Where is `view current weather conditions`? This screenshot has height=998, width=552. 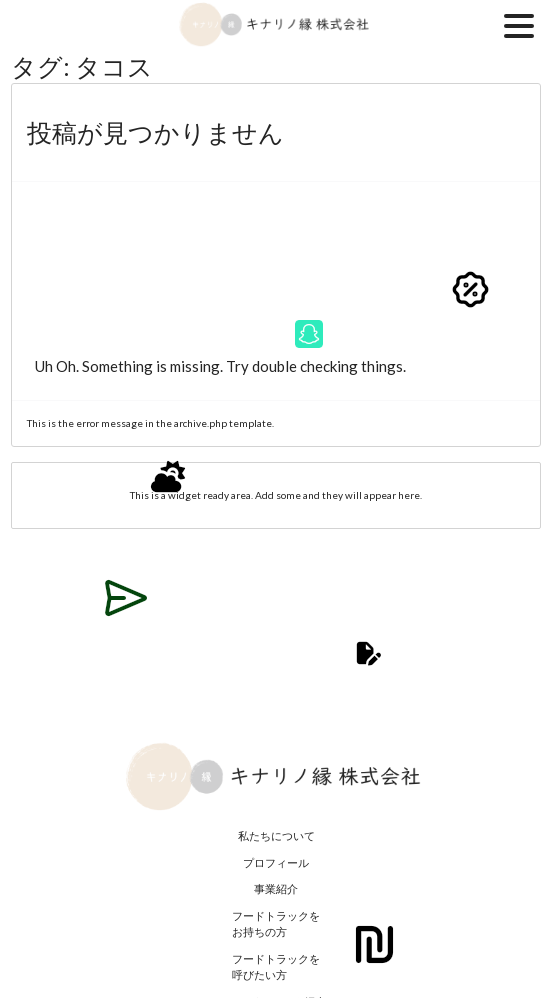
view current weather conditions is located at coordinates (168, 477).